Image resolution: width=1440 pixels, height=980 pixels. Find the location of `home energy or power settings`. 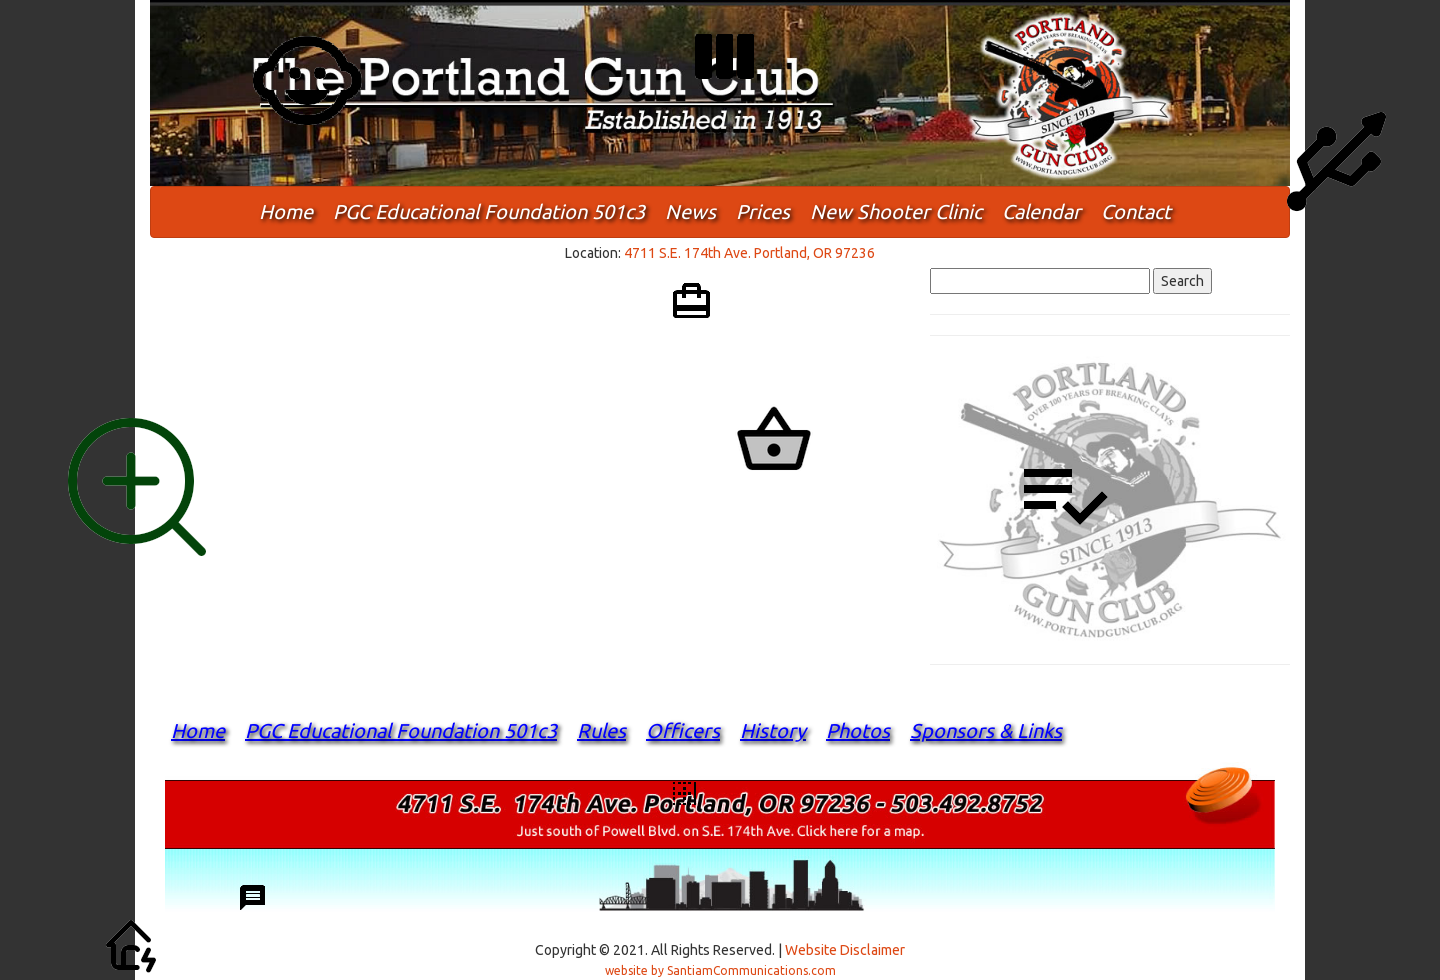

home energy or power settings is located at coordinates (131, 945).